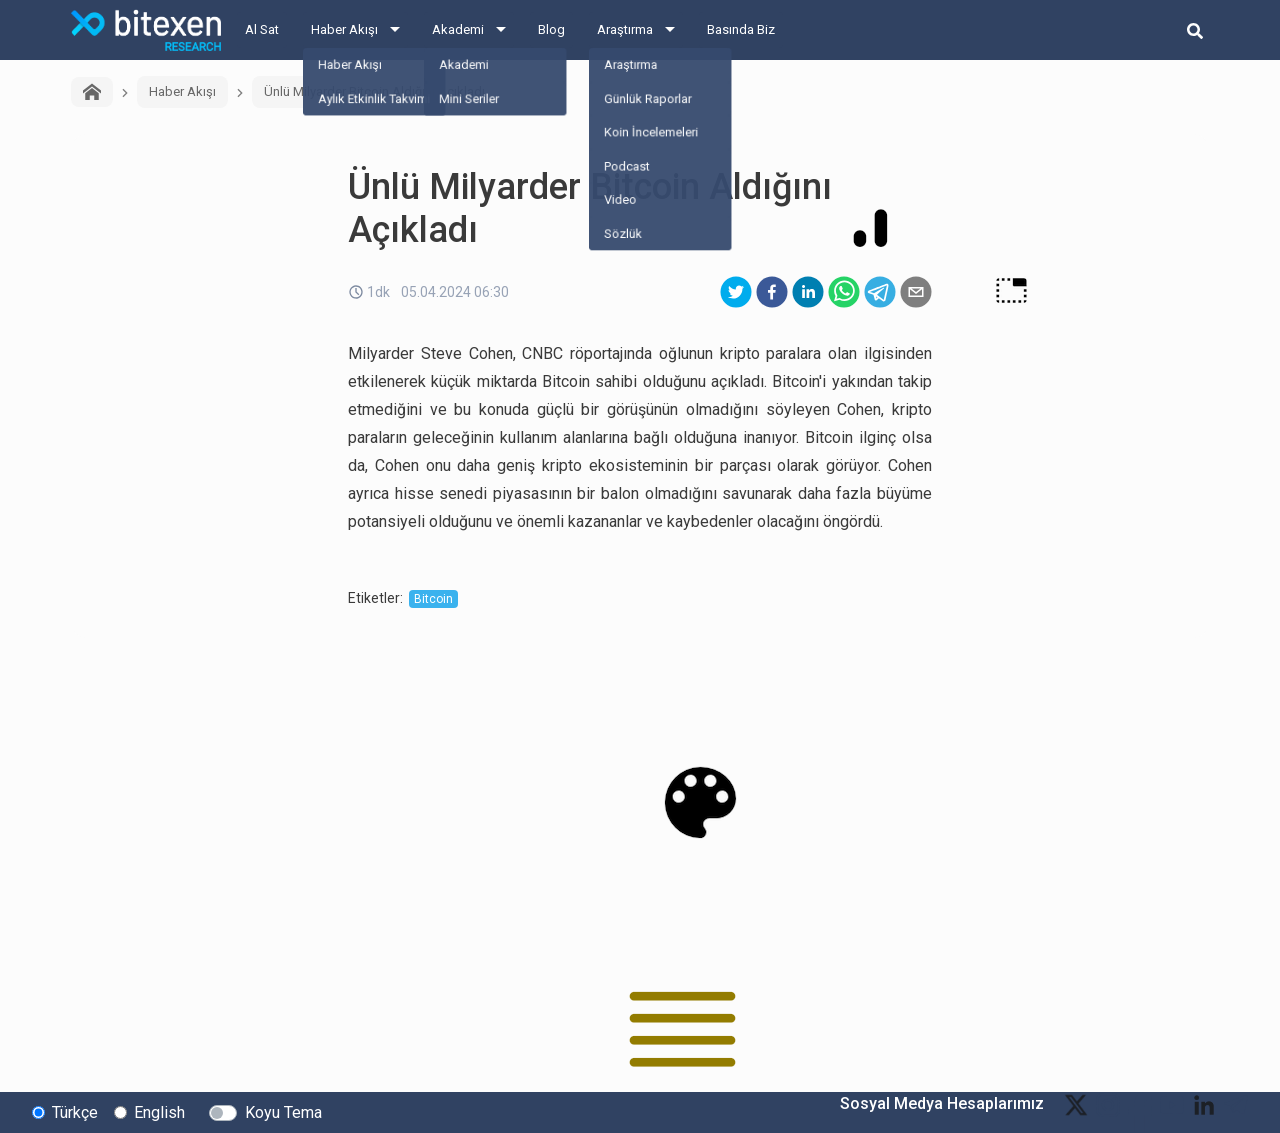  I want to click on access color or theme customization options, so click(700, 802).